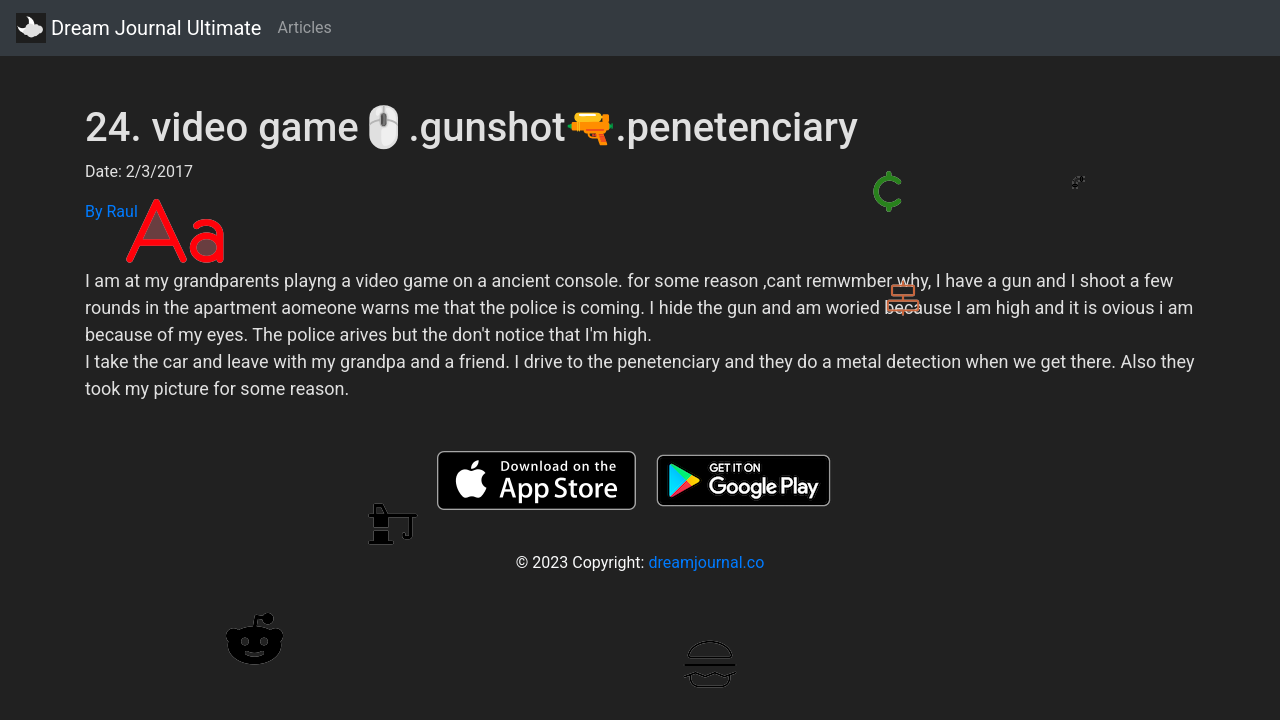 The height and width of the screenshot is (720, 1280). Describe the element at coordinates (710, 665) in the screenshot. I see `open navigation menu` at that location.